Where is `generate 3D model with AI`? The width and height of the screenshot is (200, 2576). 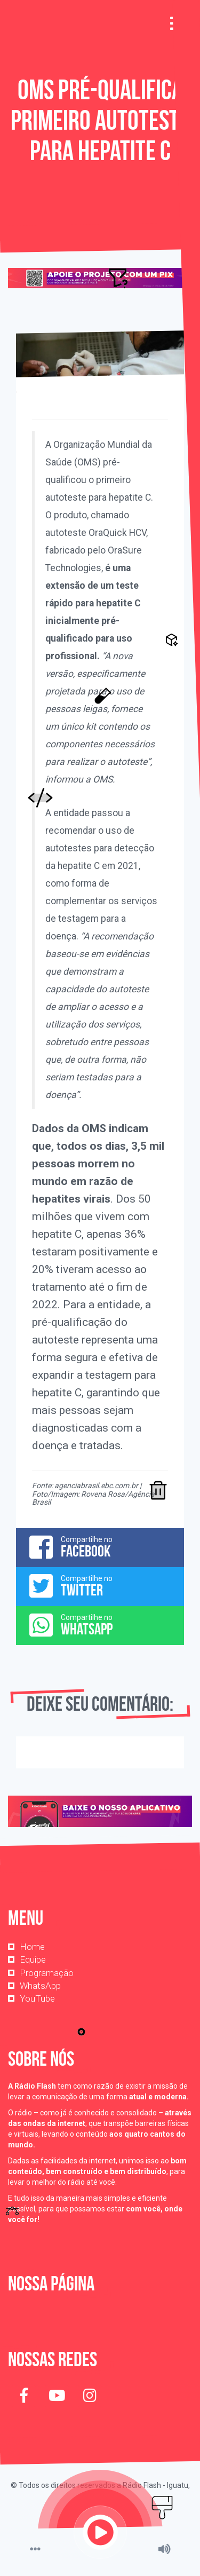 generate 3D model with AI is located at coordinates (171, 639).